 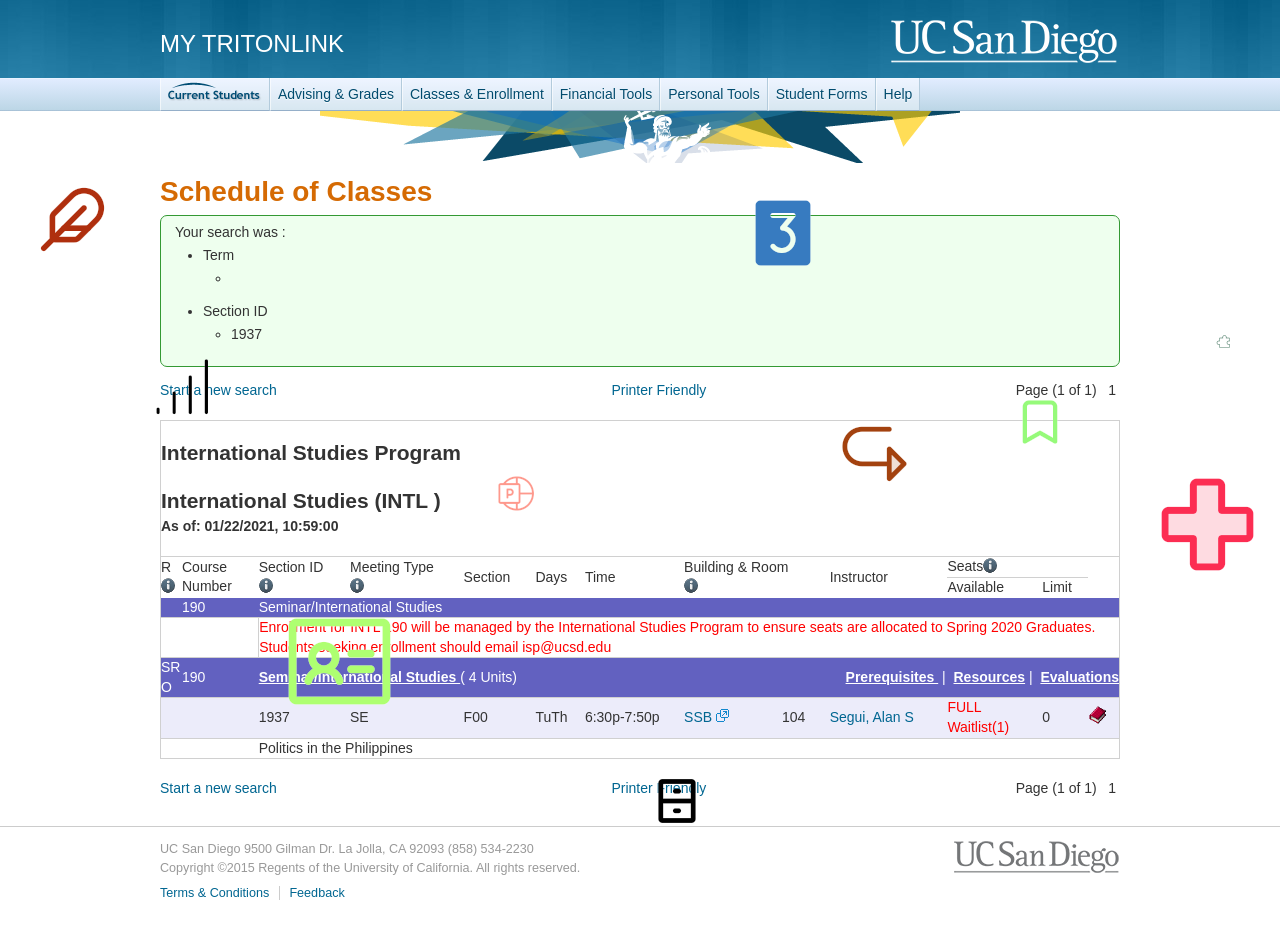 I want to click on compose a new message or post, so click(x=72, y=219).